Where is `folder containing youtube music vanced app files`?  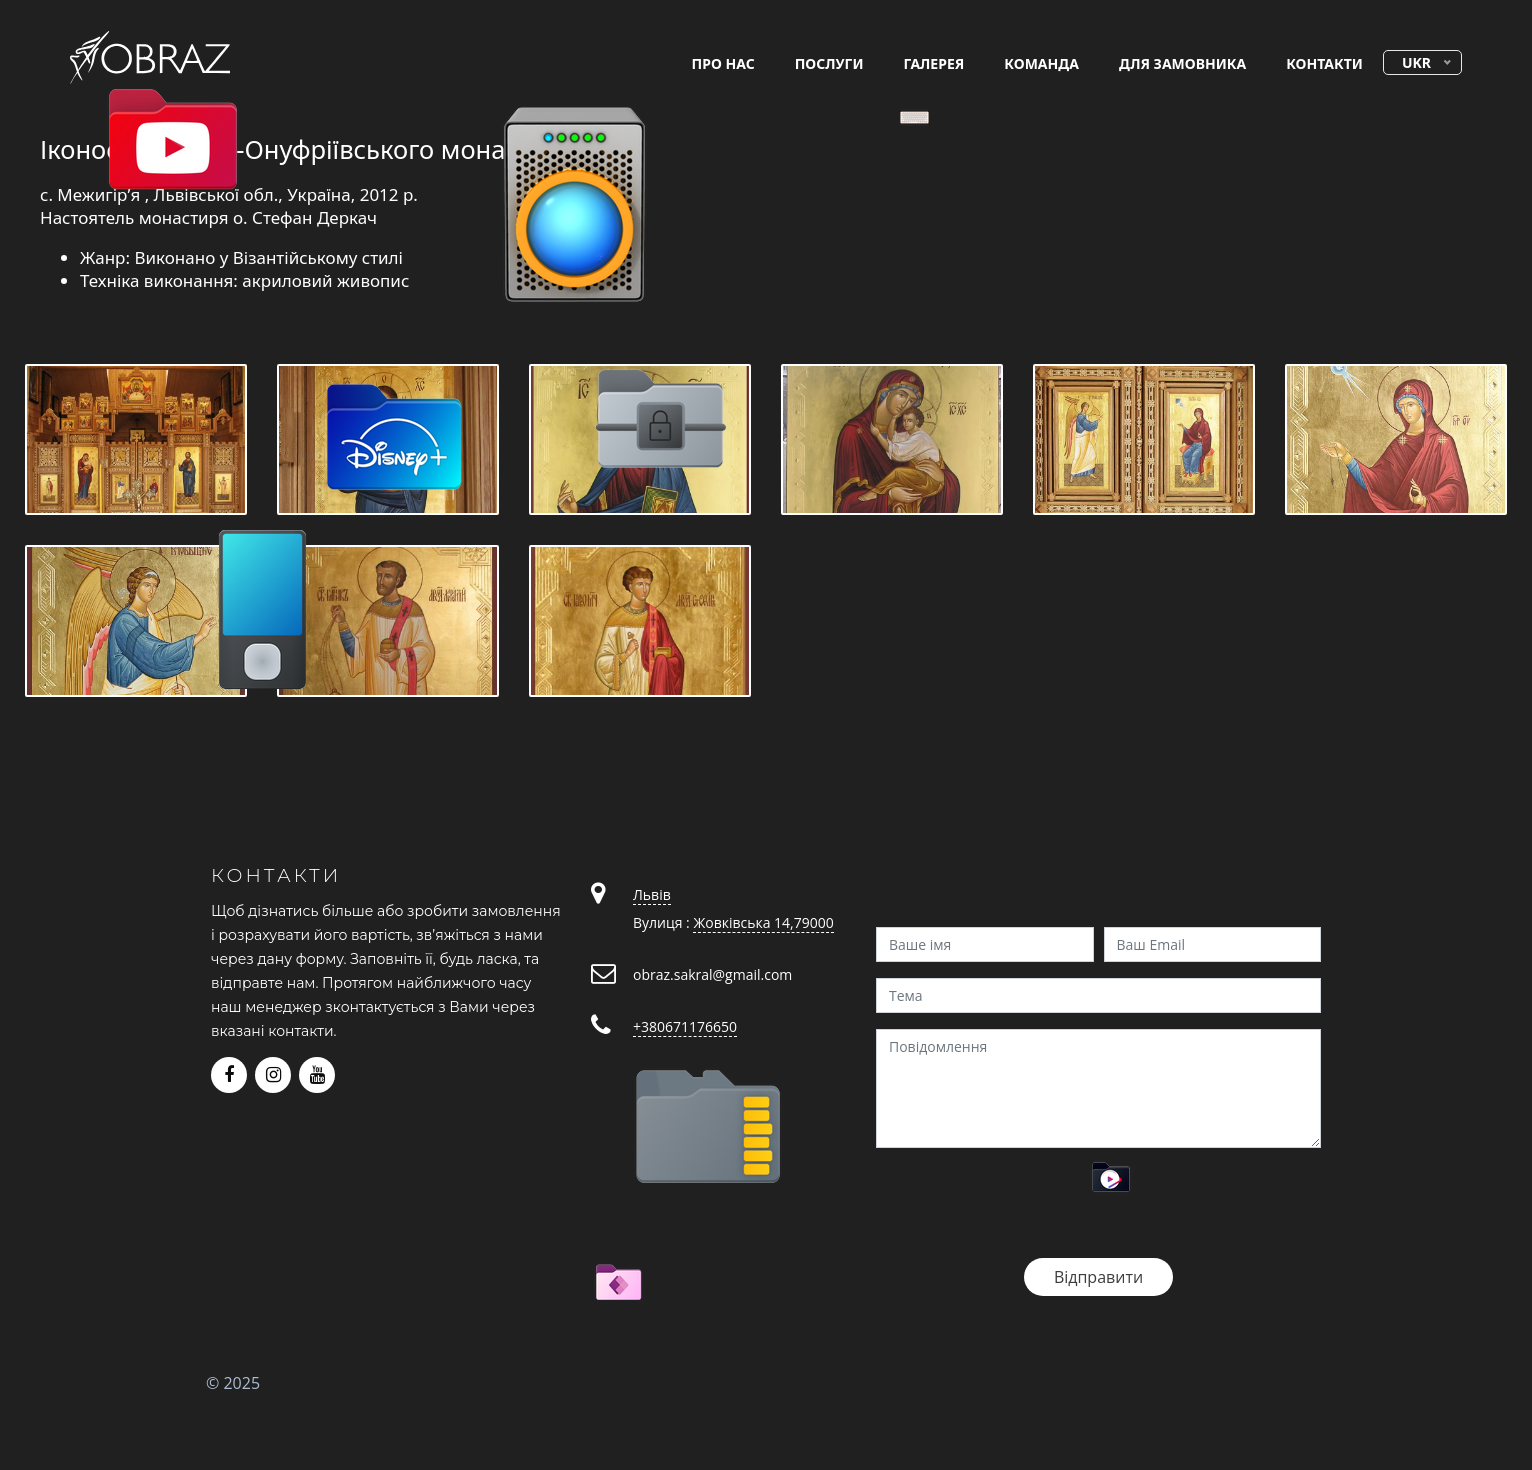
folder containing youtube music vanced app files is located at coordinates (1111, 1178).